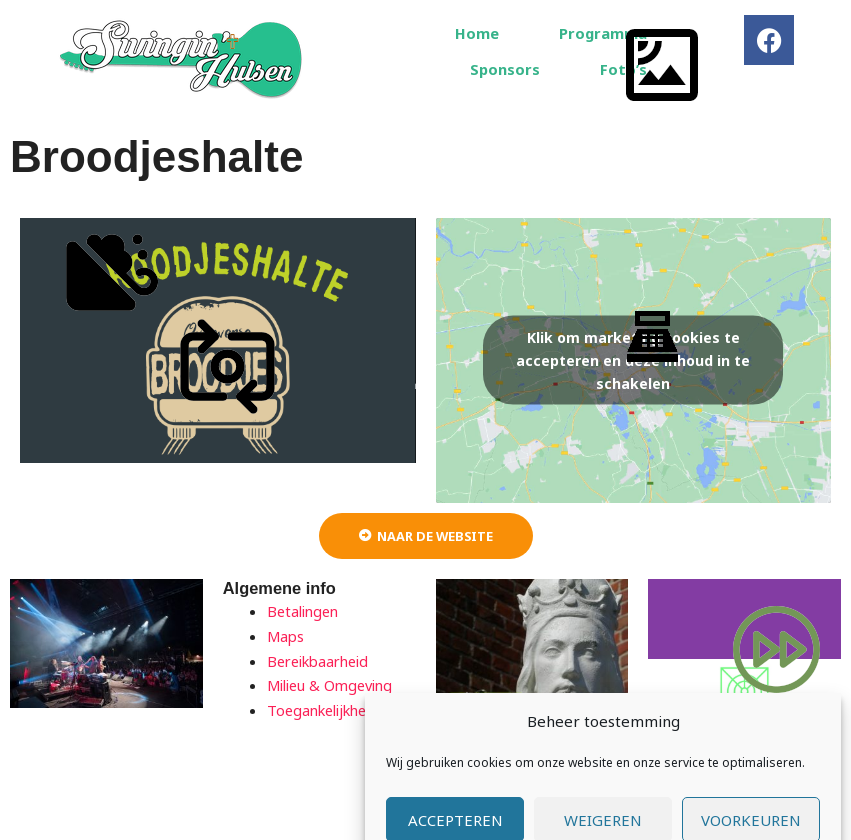 Image resolution: width=851 pixels, height=840 pixels. I want to click on switch to satellite map view, so click(662, 65).